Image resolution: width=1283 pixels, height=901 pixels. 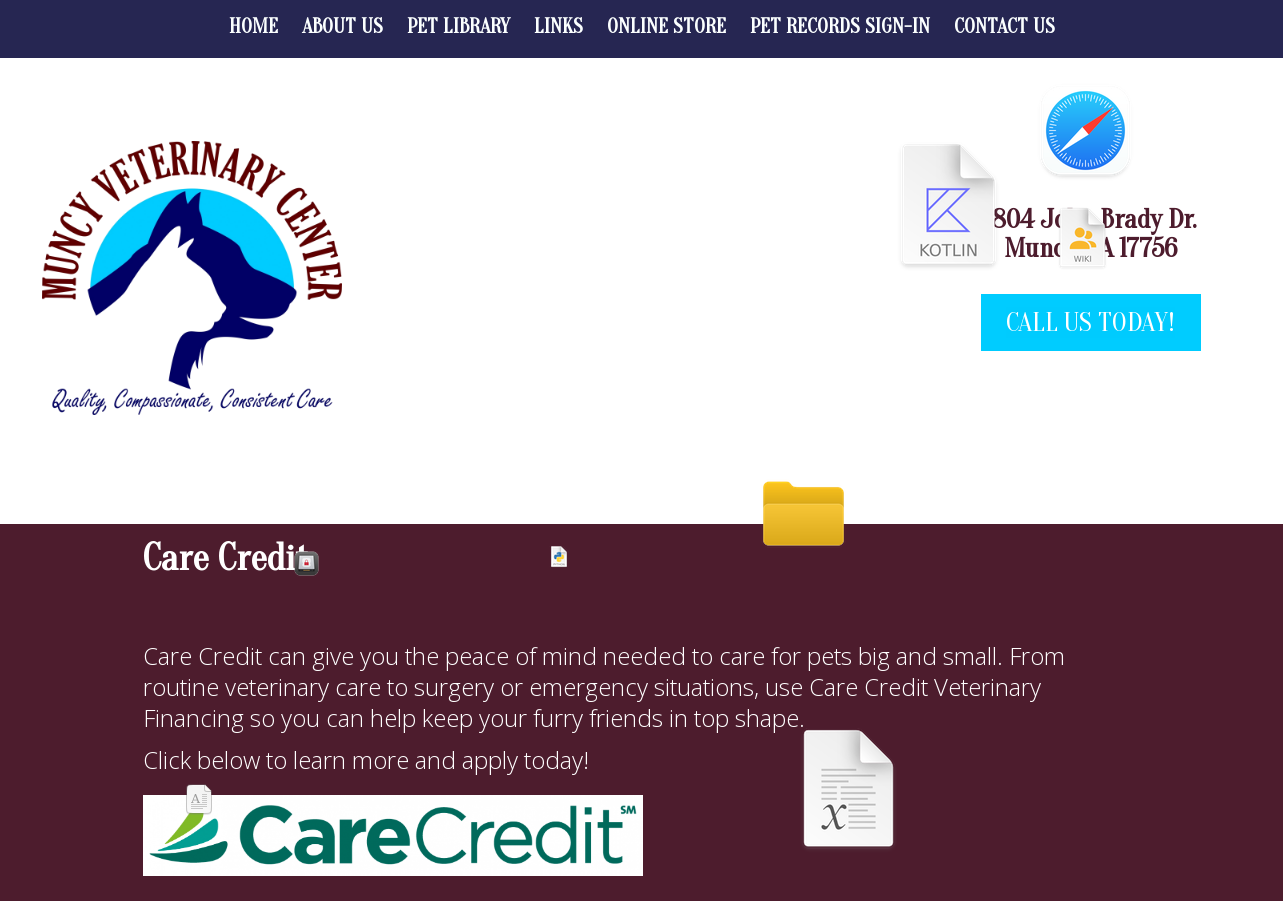 What do you see at coordinates (948, 206) in the screenshot?
I see `a kotlin source code file` at bounding box center [948, 206].